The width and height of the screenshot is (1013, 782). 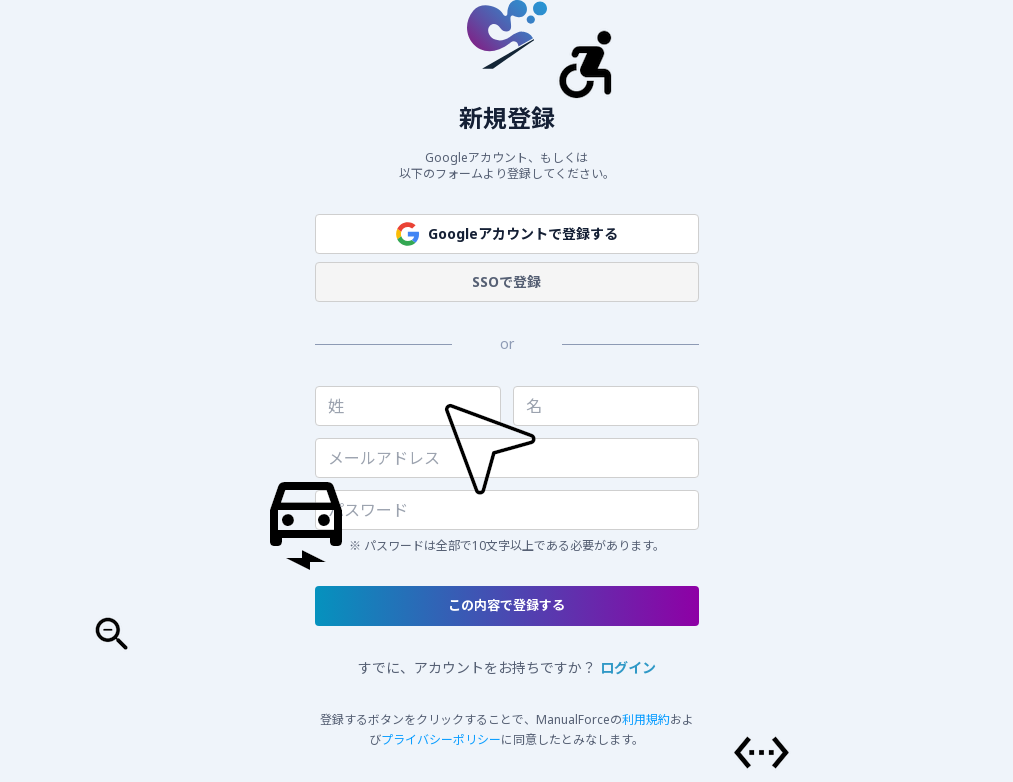 I want to click on tap to get directions to a destination, so click(x=483, y=442).